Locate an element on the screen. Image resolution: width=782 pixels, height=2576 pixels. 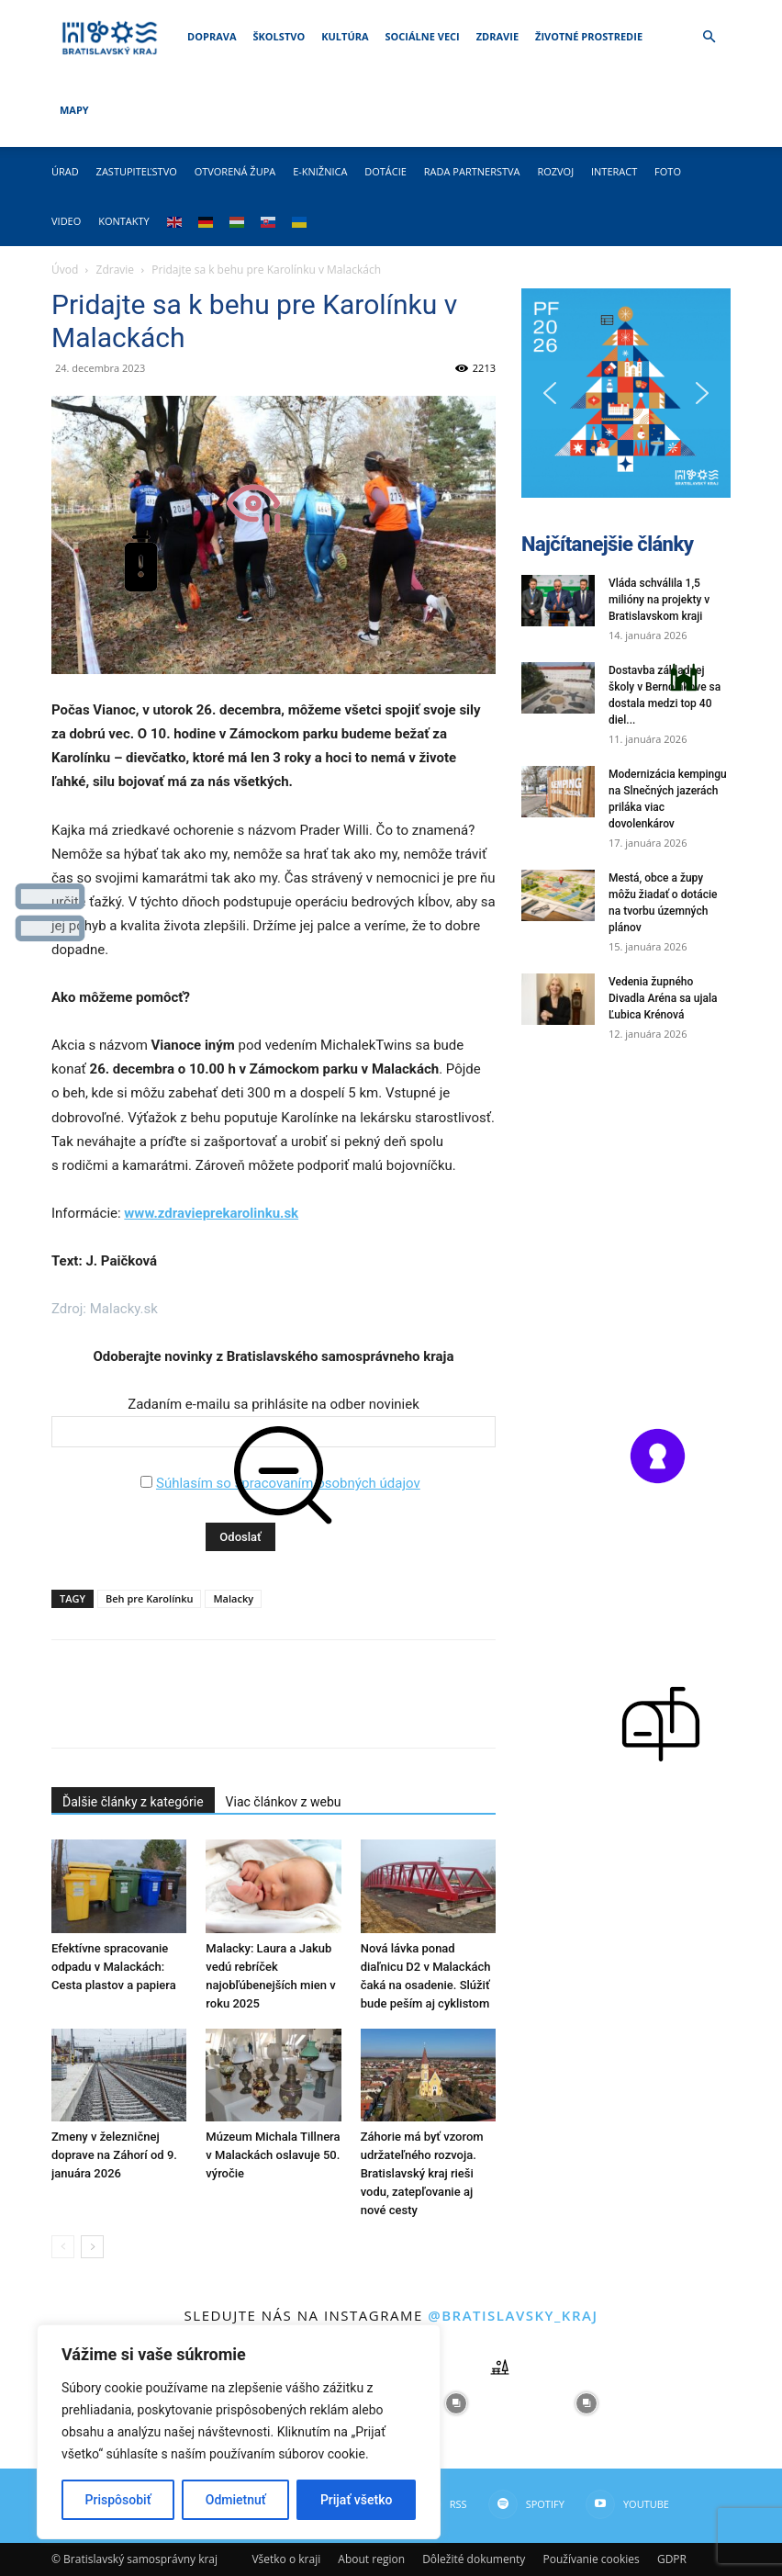
indicates low battery warning is located at coordinates (140, 564).